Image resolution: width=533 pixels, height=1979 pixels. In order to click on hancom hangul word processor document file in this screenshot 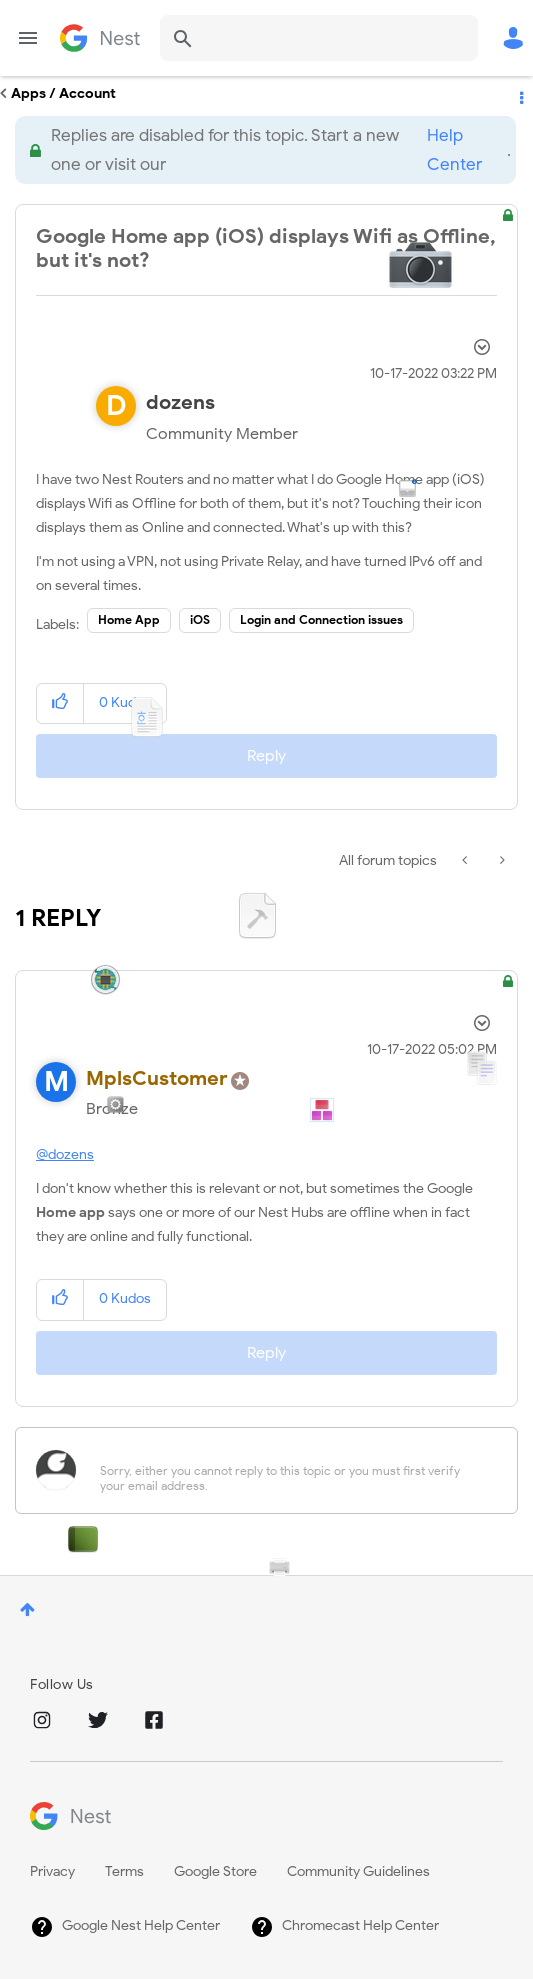, I will do `click(147, 717)`.